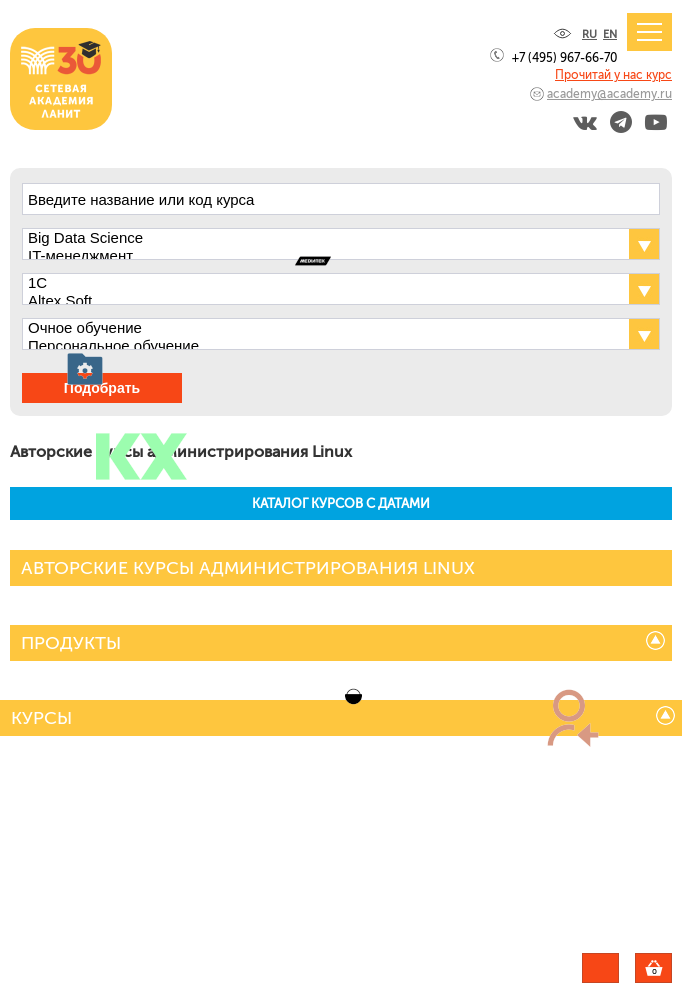 The width and height of the screenshot is (682, 998). Describe the element at coordinates (313, 261) in the screenshot. I see `MediaTek company logo` at that location.